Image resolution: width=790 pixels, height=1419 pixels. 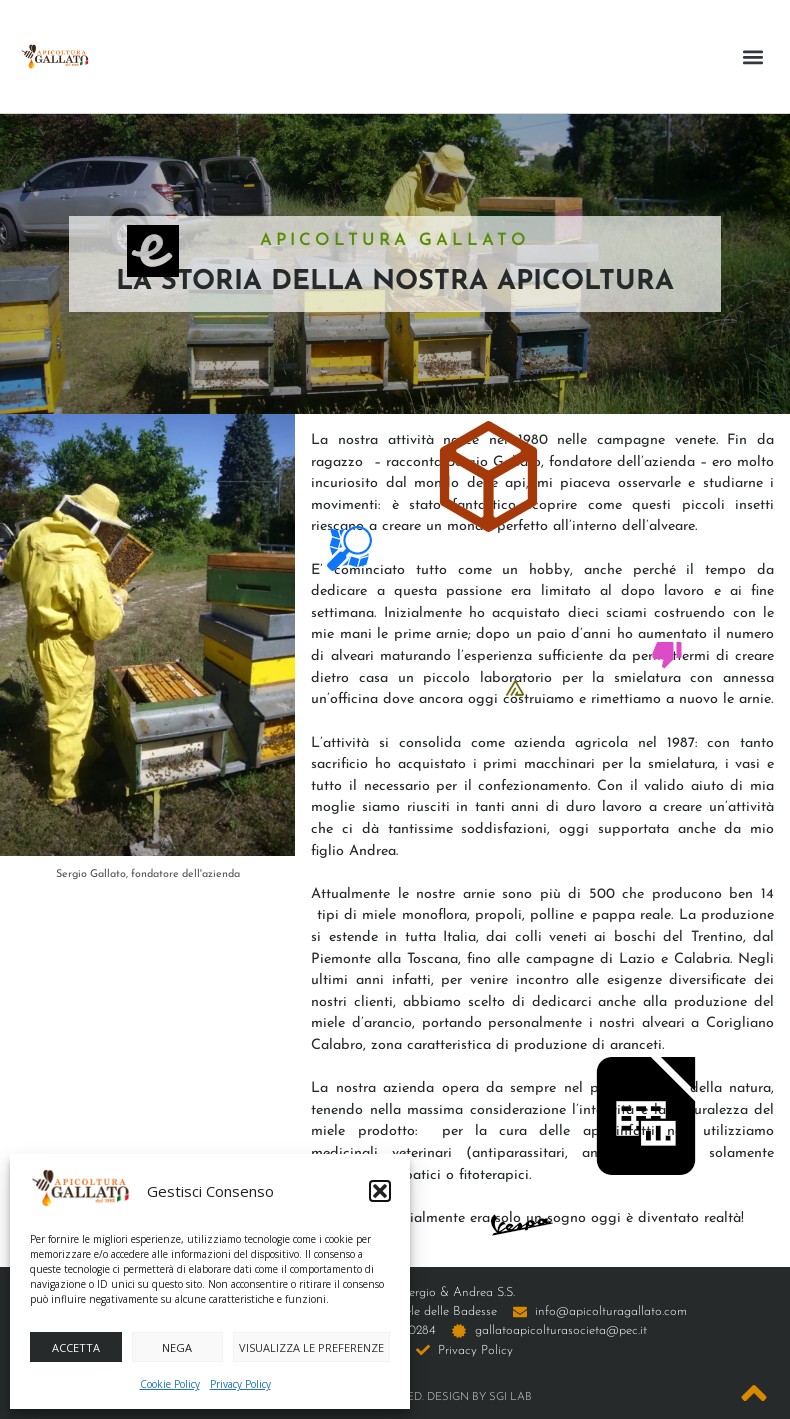 I want to click on open the AList file management application, so click(x=515, y=688).